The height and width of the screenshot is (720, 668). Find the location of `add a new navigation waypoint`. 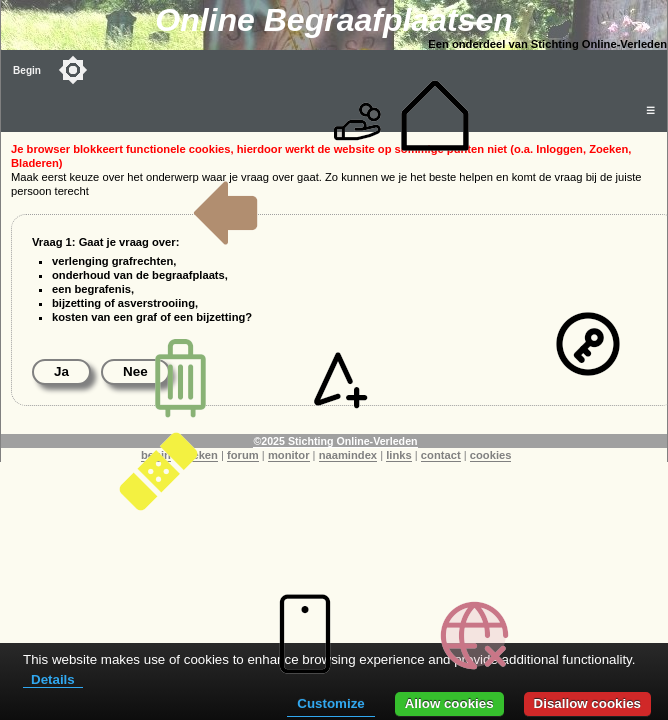

add a new navigation waypoint is located at coordinates (338, 379).